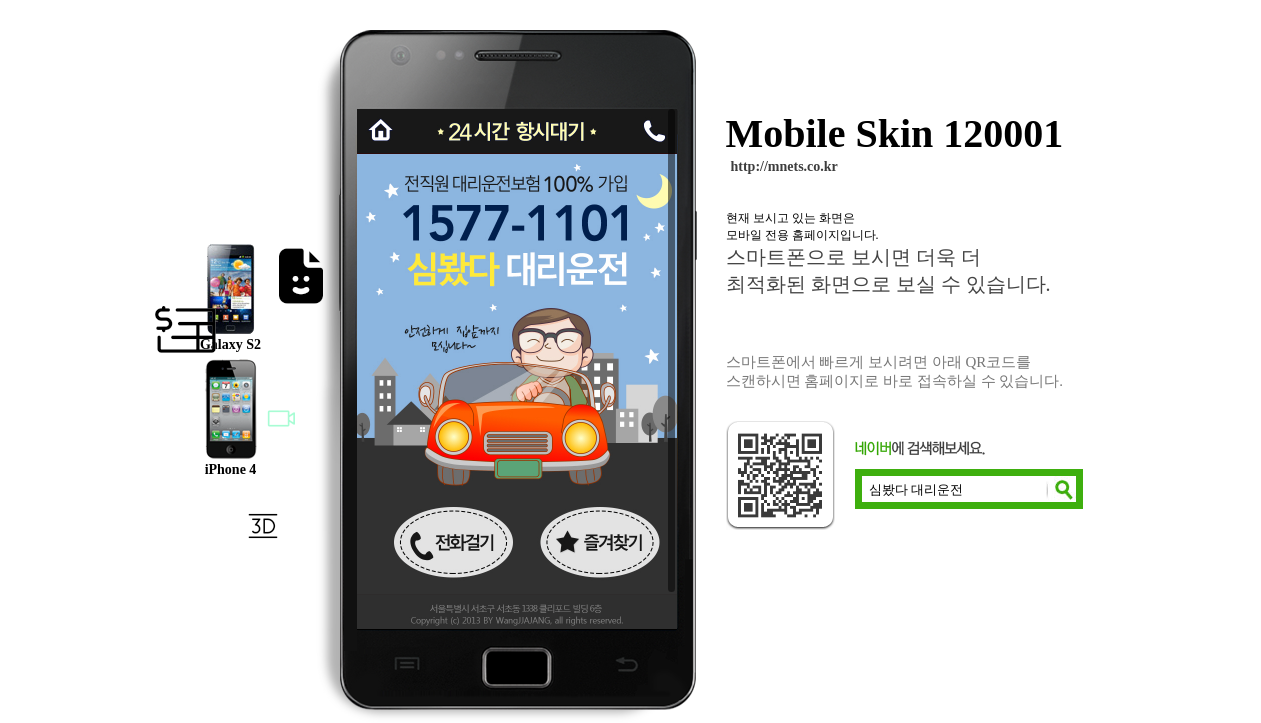 The width and height of the screenshot is (1261, 723). I want to click on start a video call, so click(280, 418).